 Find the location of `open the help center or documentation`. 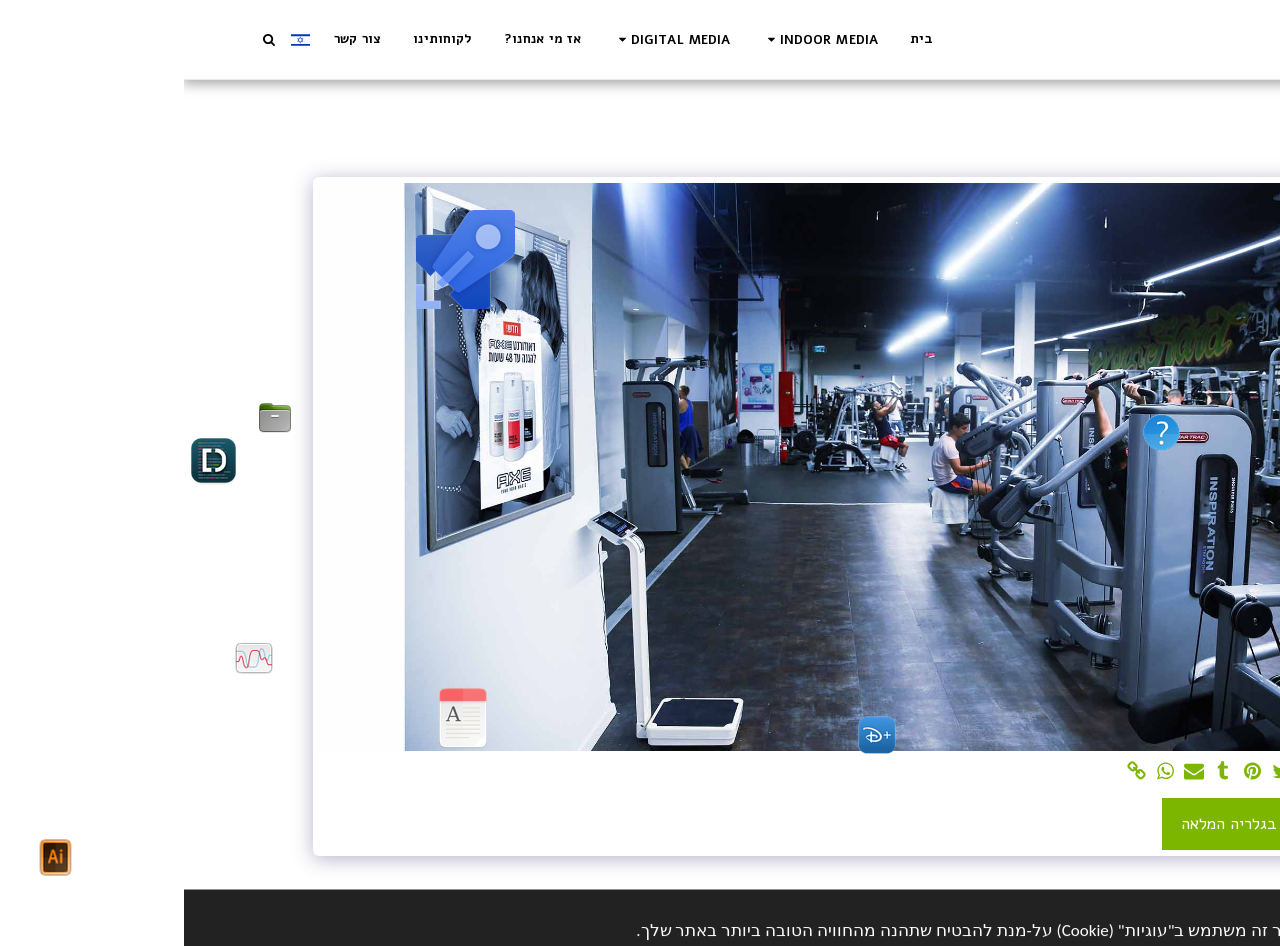

open the help center or documentation is located at coordinates (1161, 432).